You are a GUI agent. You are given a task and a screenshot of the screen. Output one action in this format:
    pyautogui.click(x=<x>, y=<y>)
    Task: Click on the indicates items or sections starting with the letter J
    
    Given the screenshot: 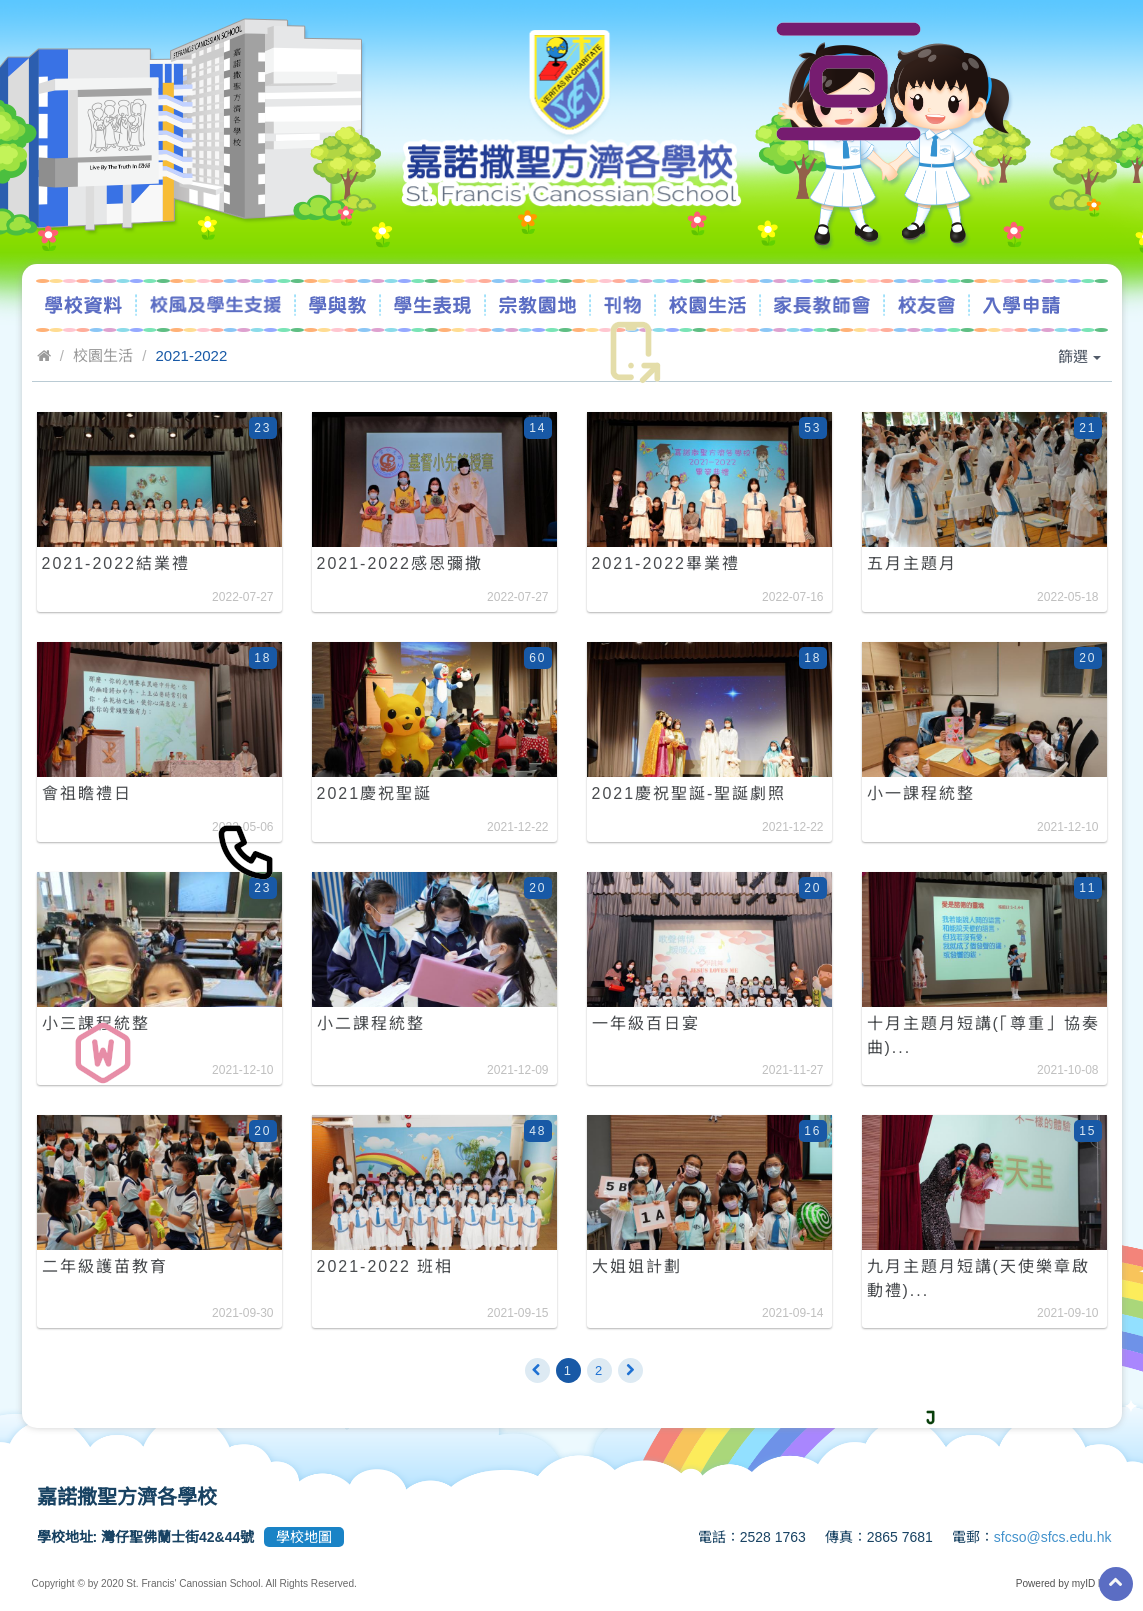 What is the action you would take?
    pyautogui.click(x=930, y=1417)
    